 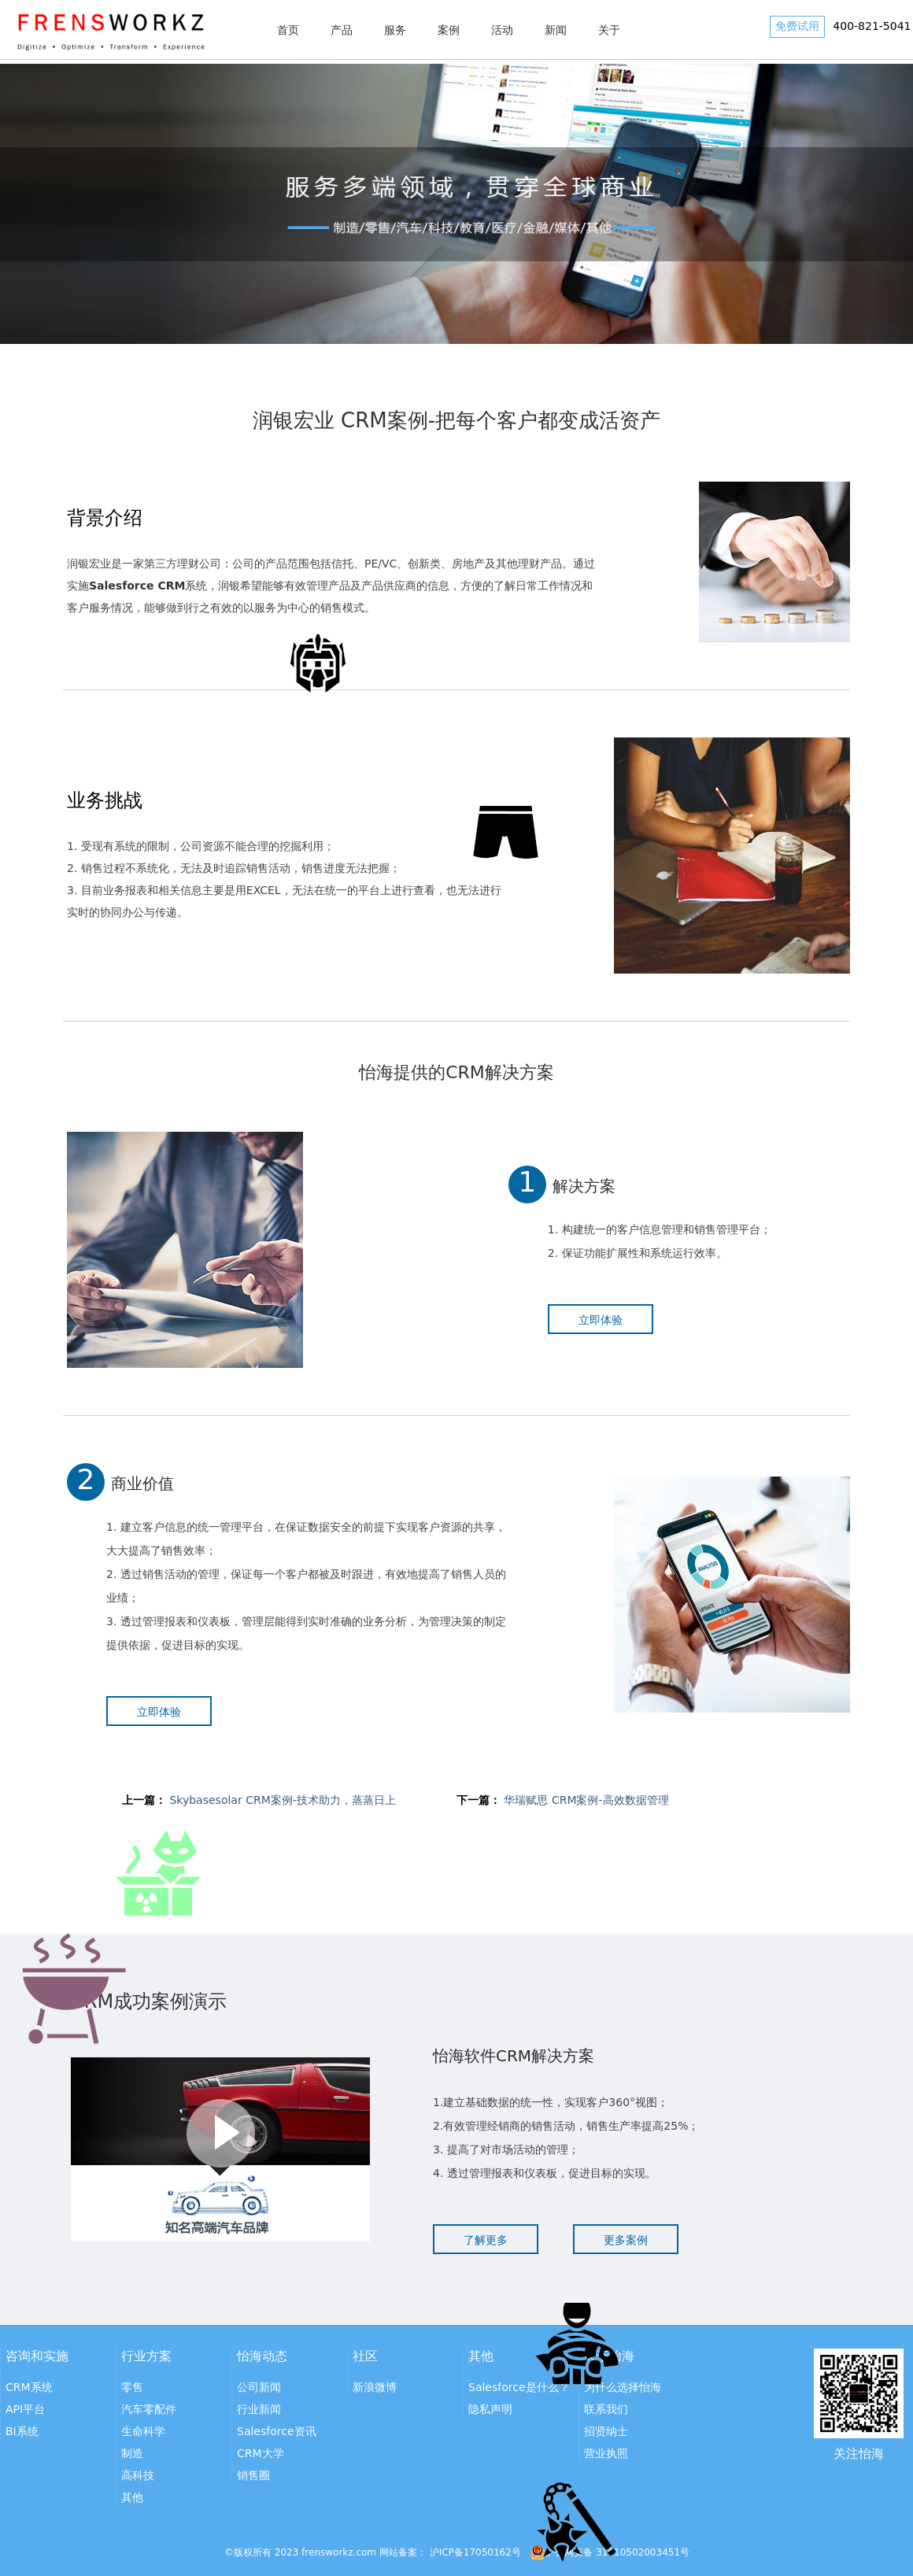 I want to click on browse outdoor cooking or grilling recipes, so click(x=72, y=1988).